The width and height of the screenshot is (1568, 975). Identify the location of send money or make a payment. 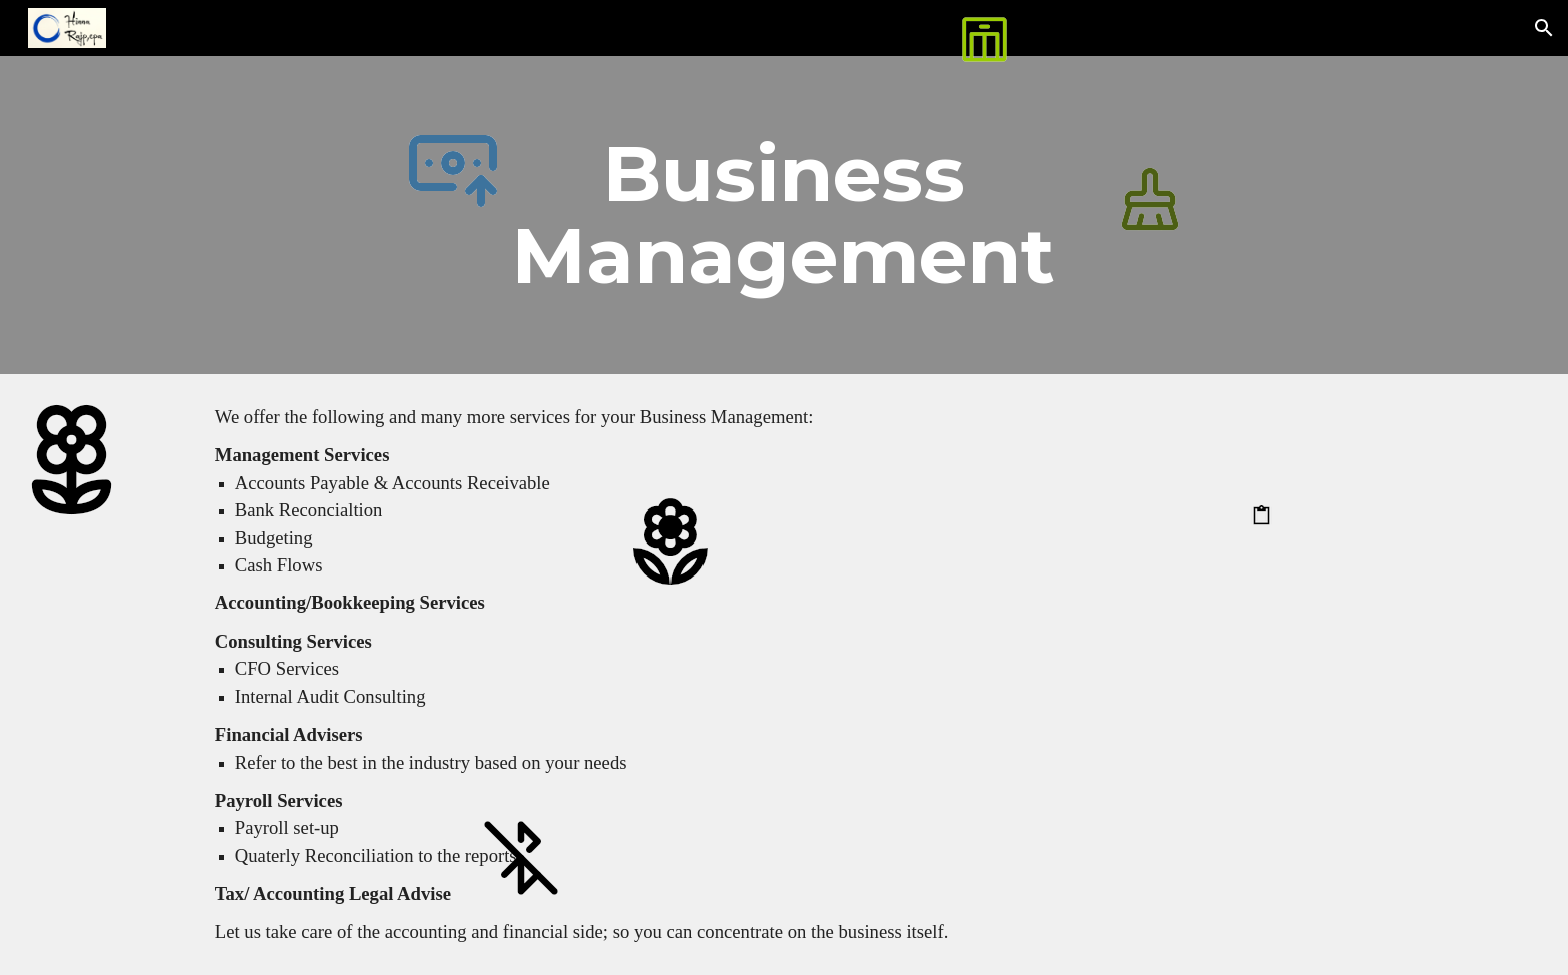
(453, 163).